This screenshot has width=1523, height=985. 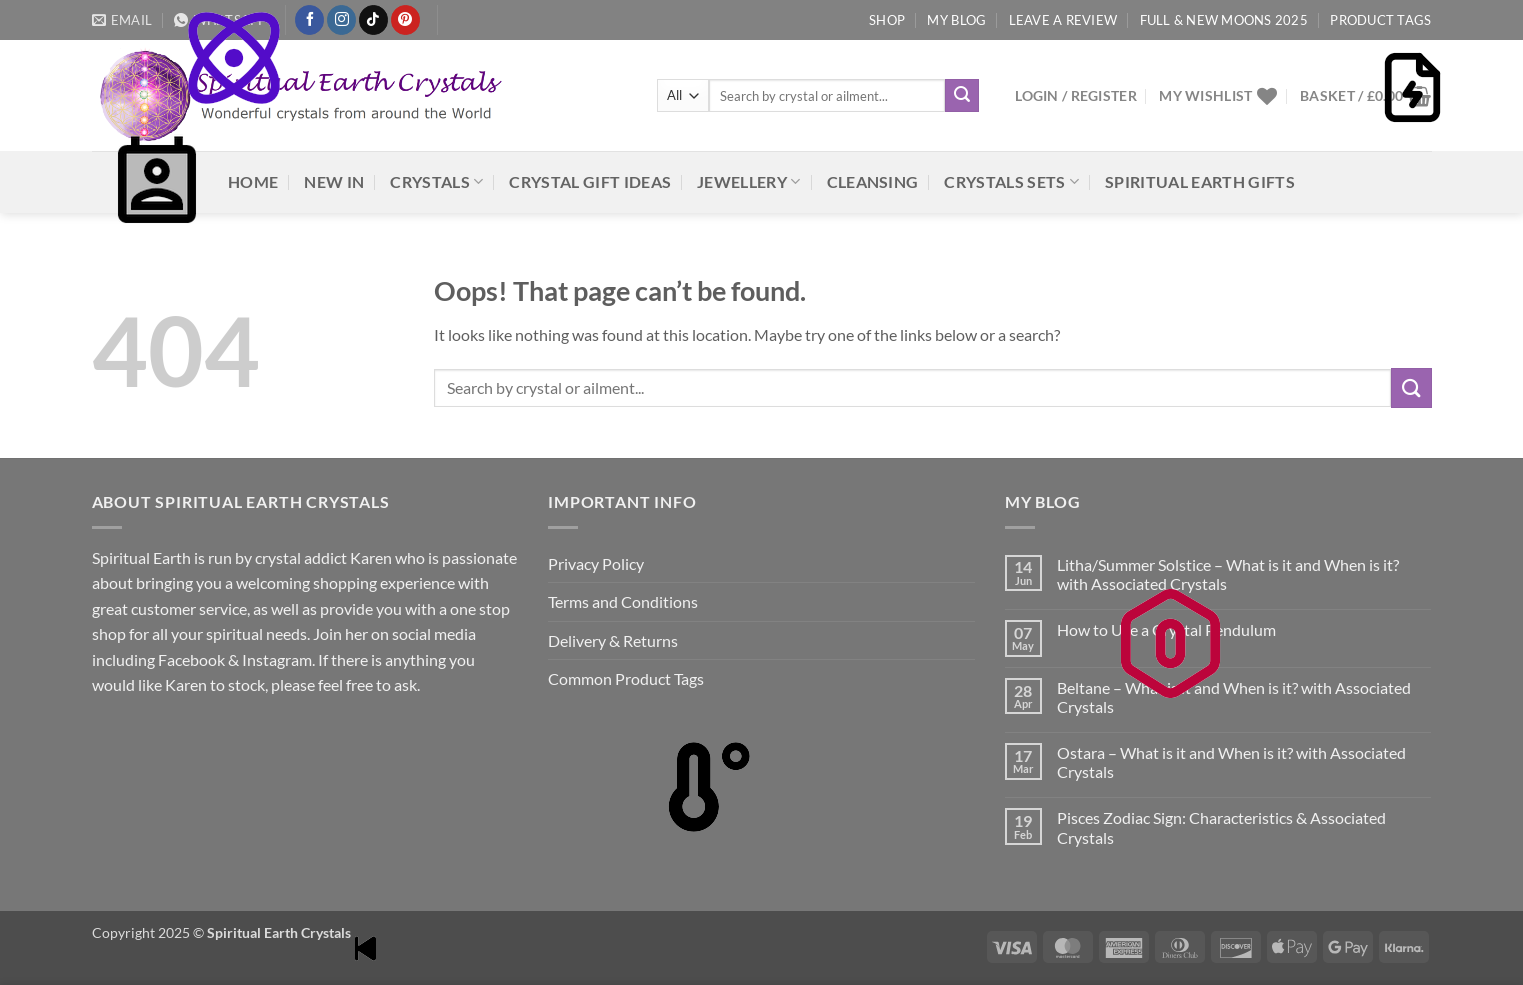 I want to click on indicates high temperature reading, so click(x=705, y=787).